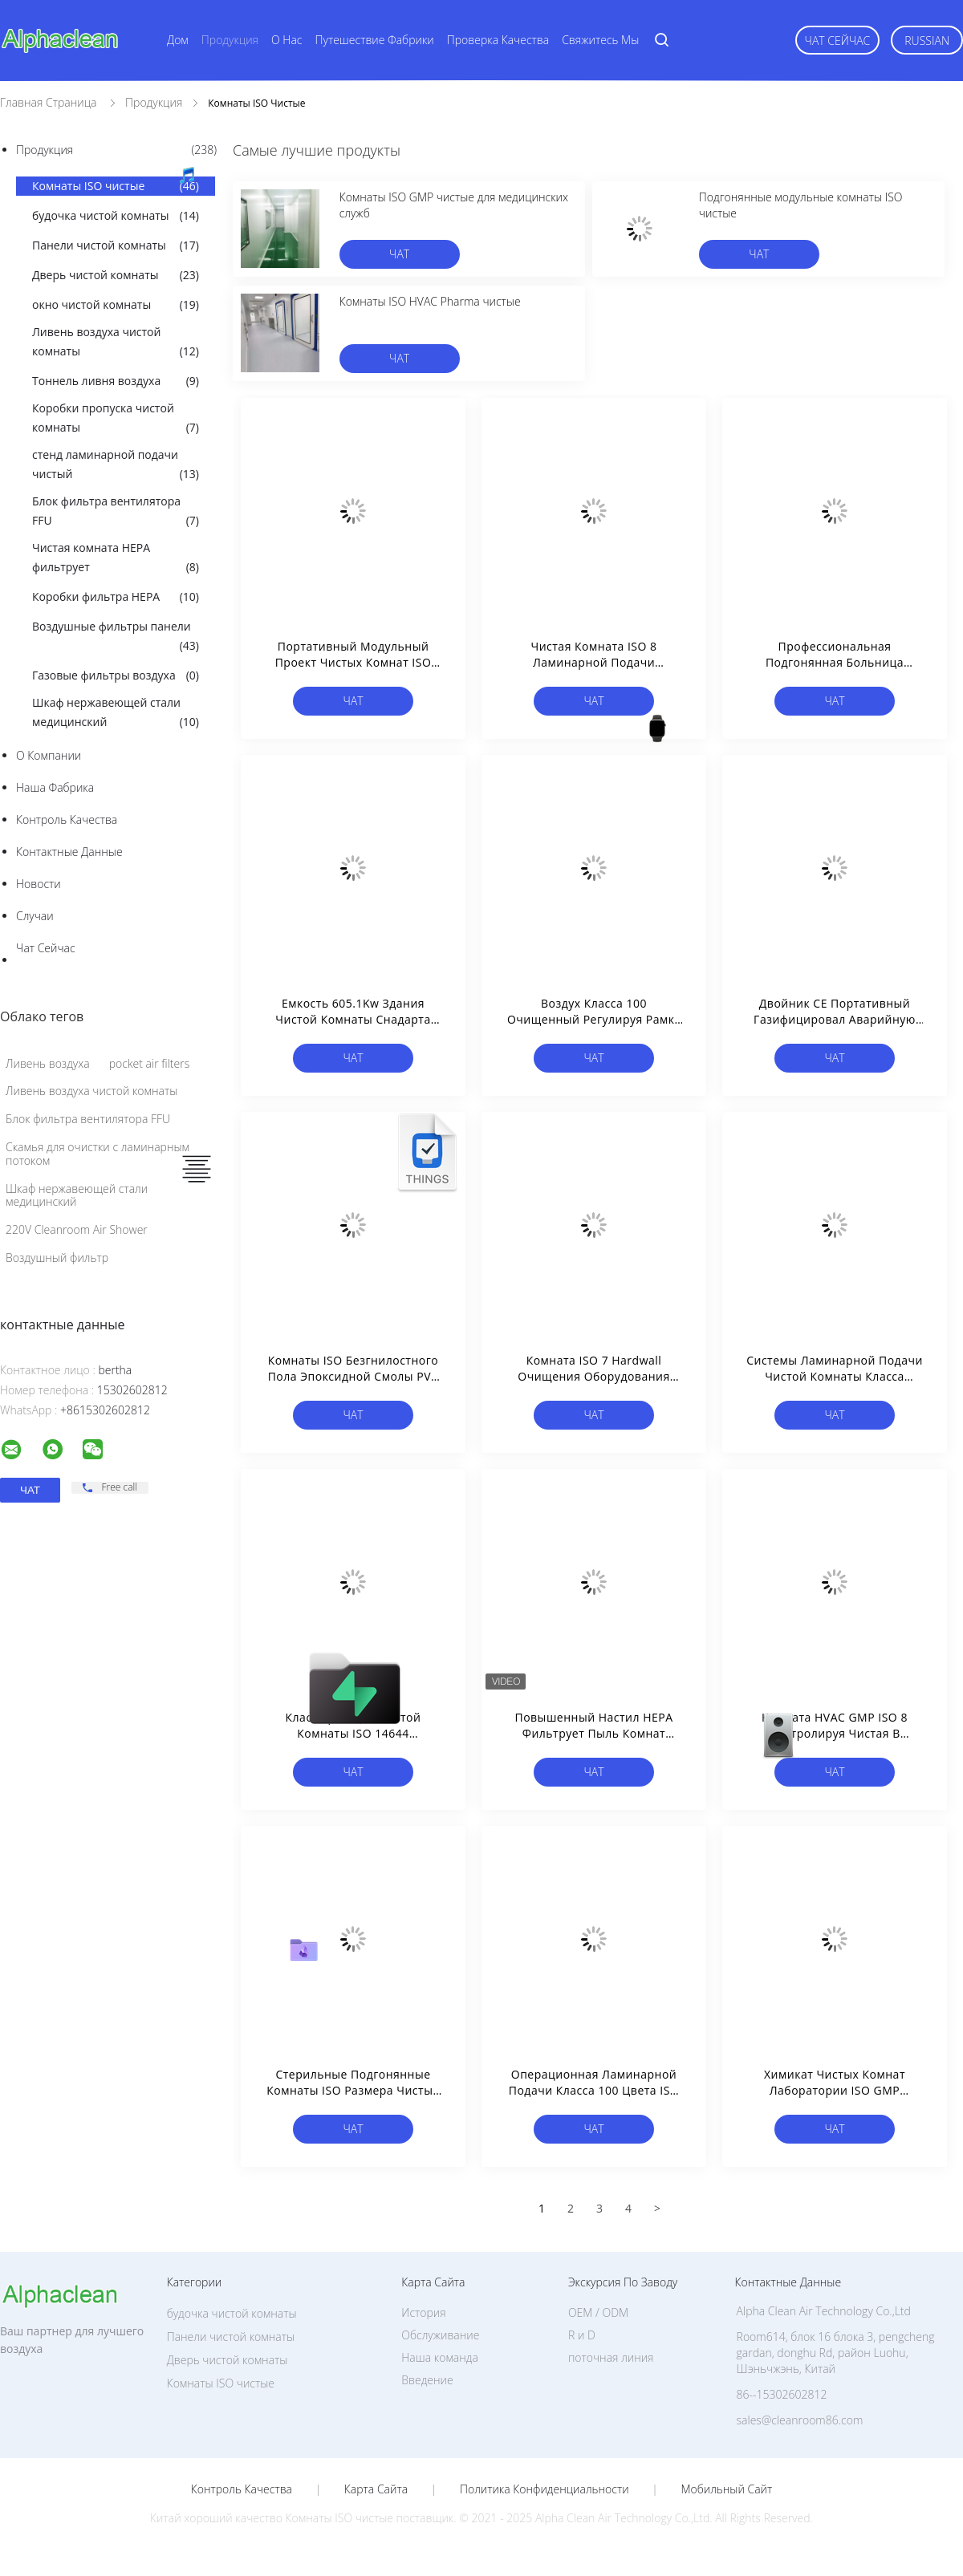 The width and height of the screenshot is (963, 2576). Describe the element at coordinates (657, 728) in the screenshot. I see `apple watch series 10 device icon` at that location.